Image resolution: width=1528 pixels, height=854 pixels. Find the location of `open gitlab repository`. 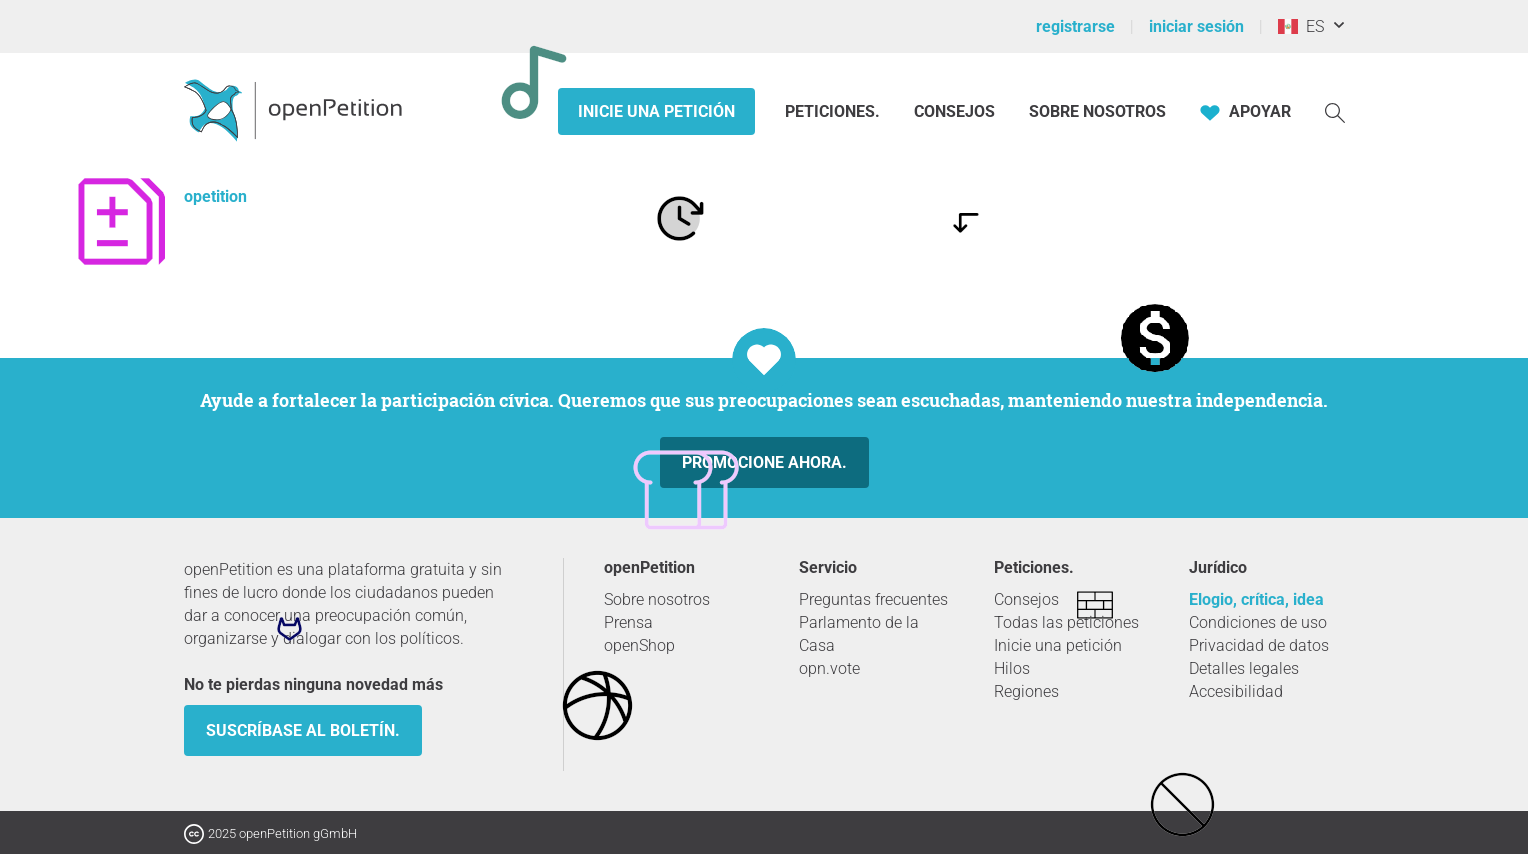

open gitlab repository is located at coordinates (289, 628).